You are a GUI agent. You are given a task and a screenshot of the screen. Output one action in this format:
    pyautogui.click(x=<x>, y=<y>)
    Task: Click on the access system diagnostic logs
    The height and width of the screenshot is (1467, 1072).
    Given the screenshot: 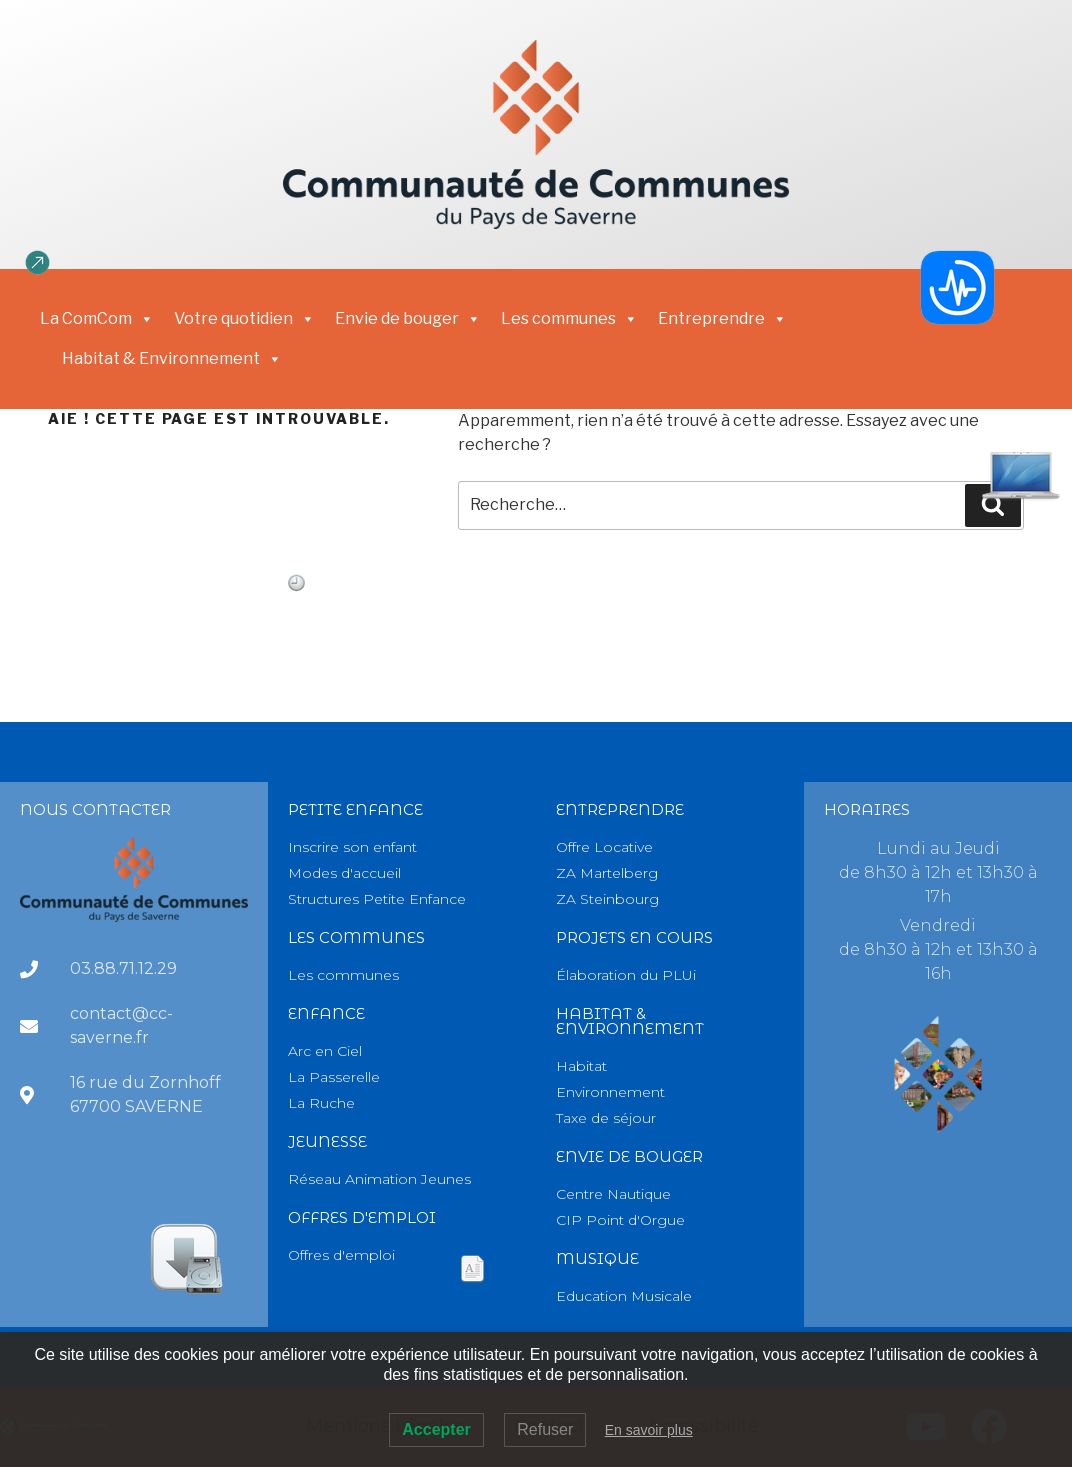 What is the action you would take?
    pyautogui.click(x=957, y=287)
    